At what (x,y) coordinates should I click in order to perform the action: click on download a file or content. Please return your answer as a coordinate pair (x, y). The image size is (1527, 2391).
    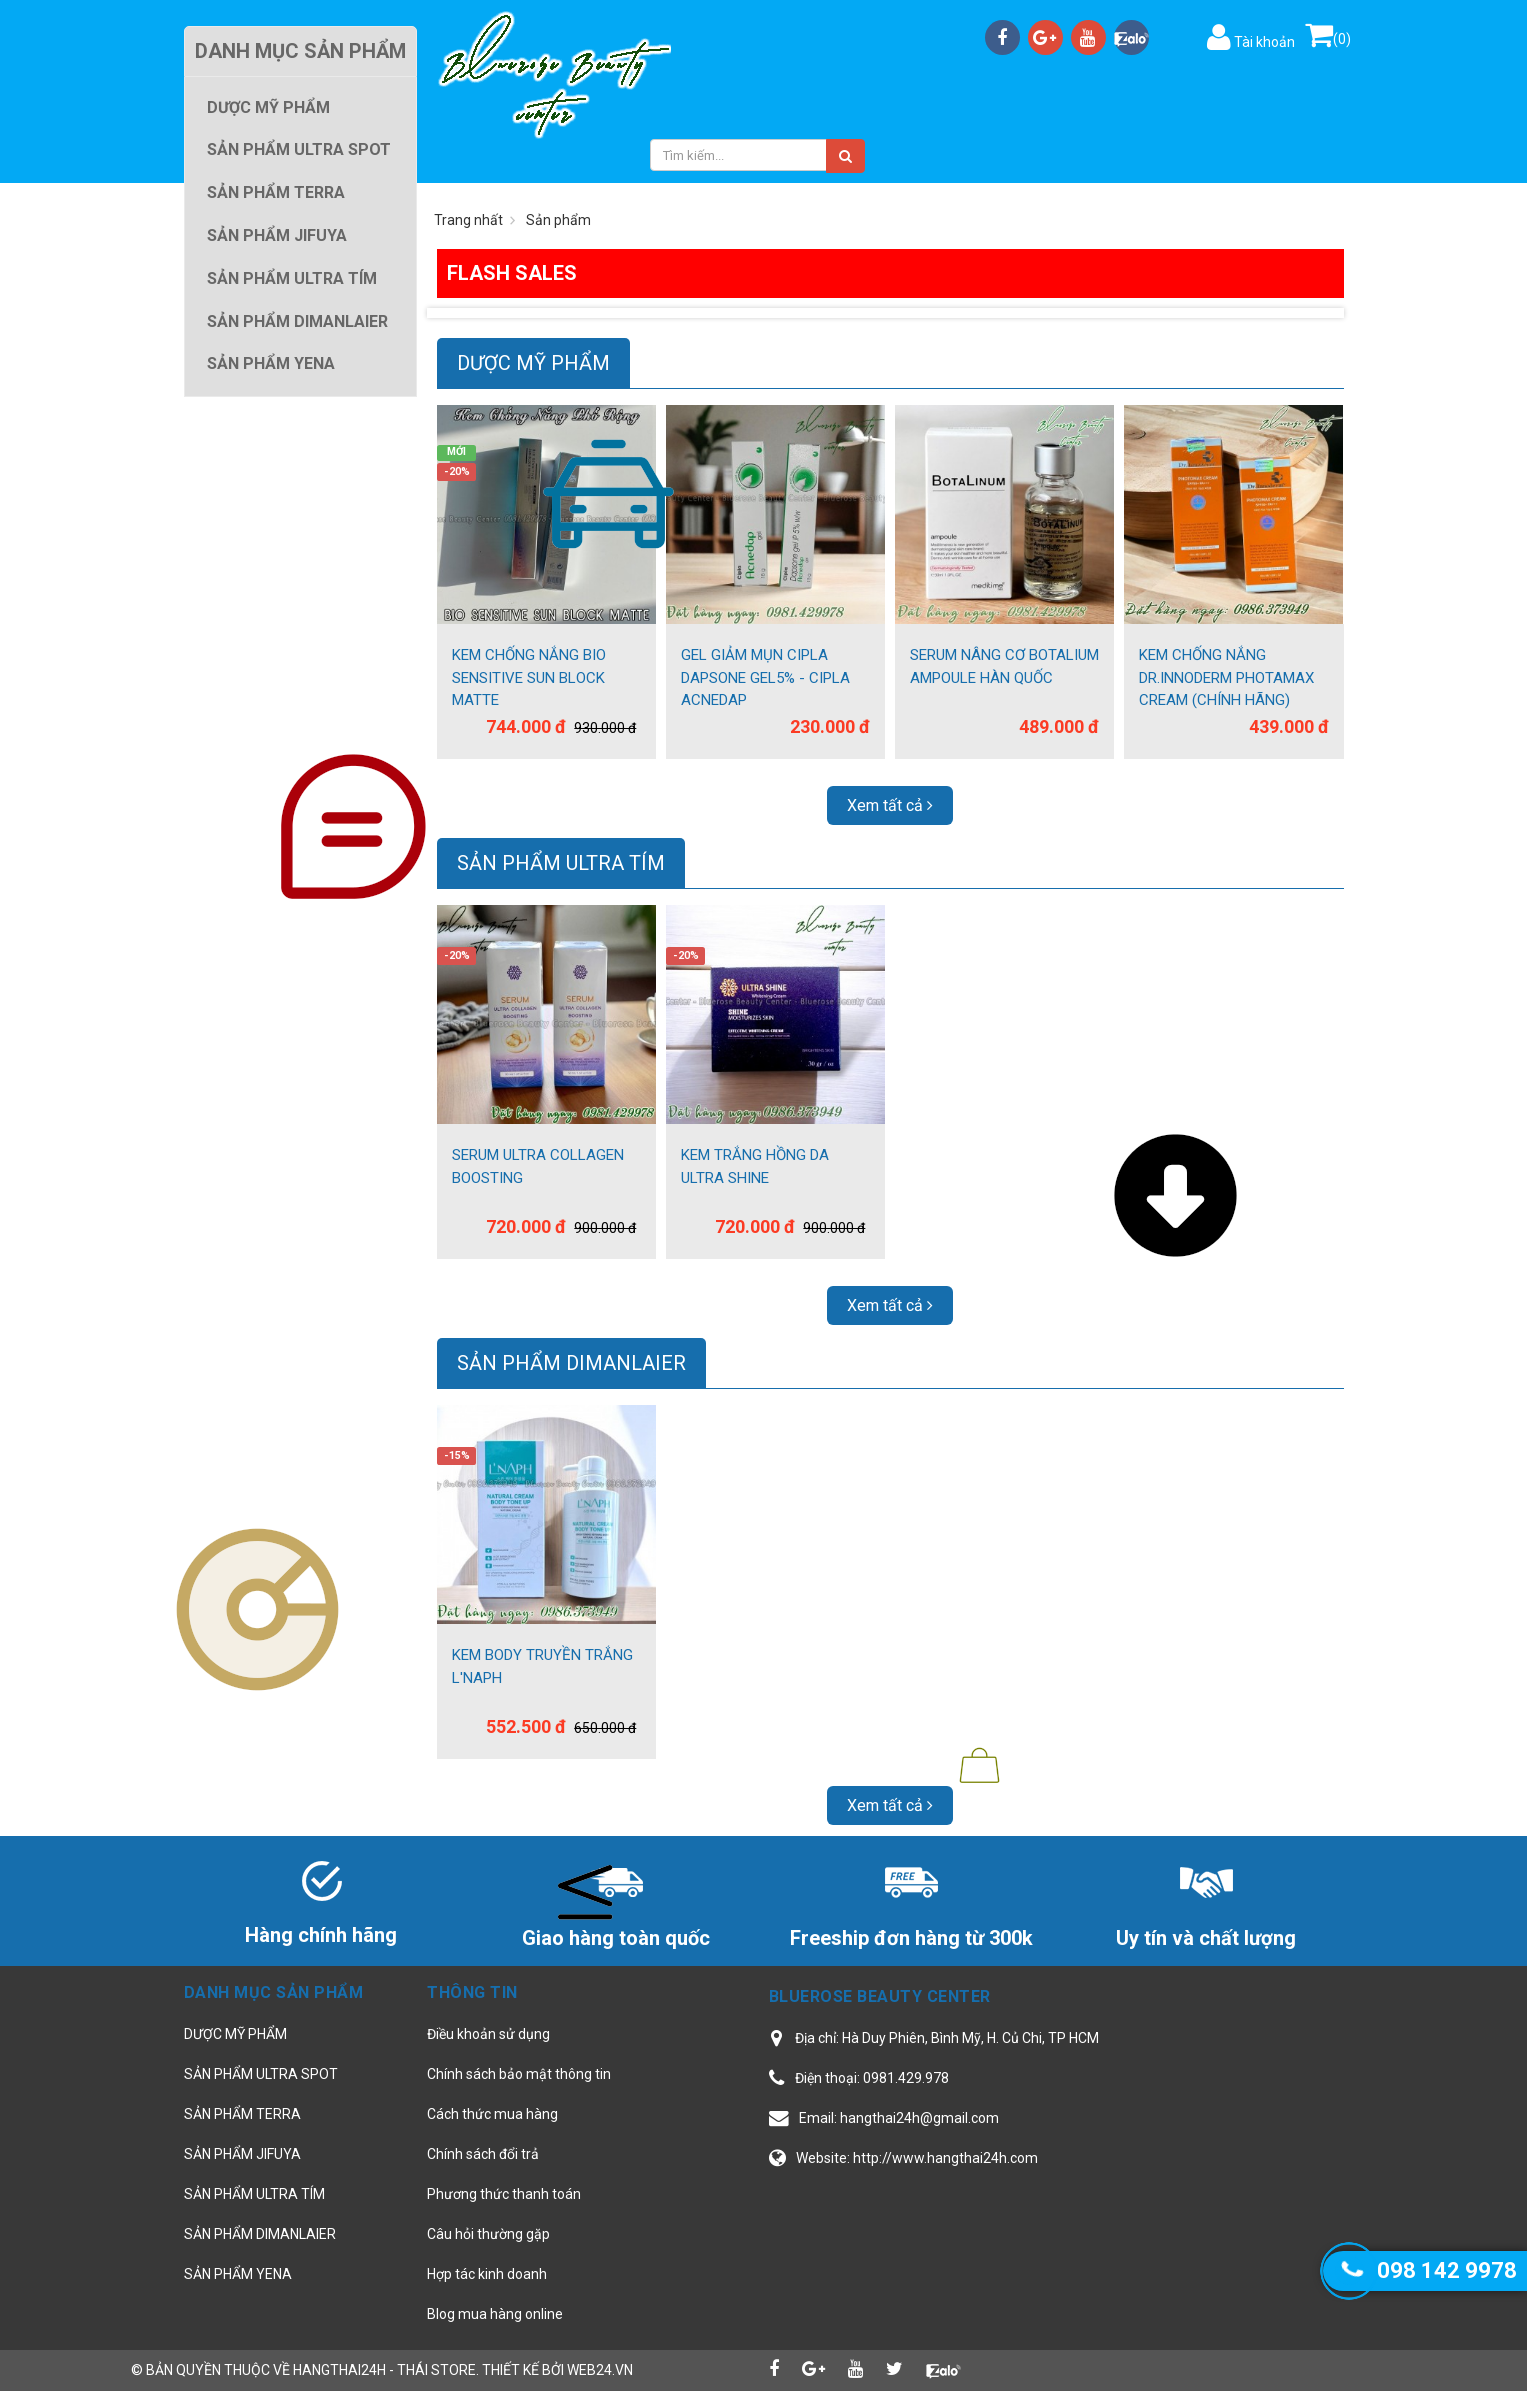
    Looking at the image, I should click on (1175, 1195).